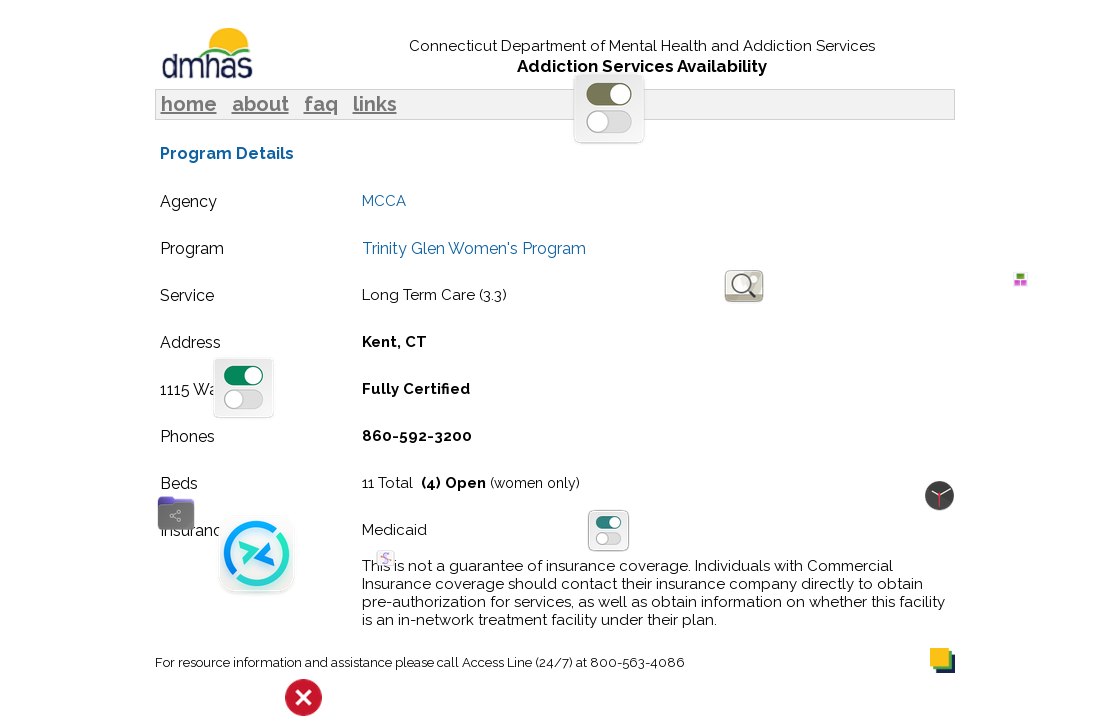  I want to click on open gnome tweaks settings, so click(608, 530).